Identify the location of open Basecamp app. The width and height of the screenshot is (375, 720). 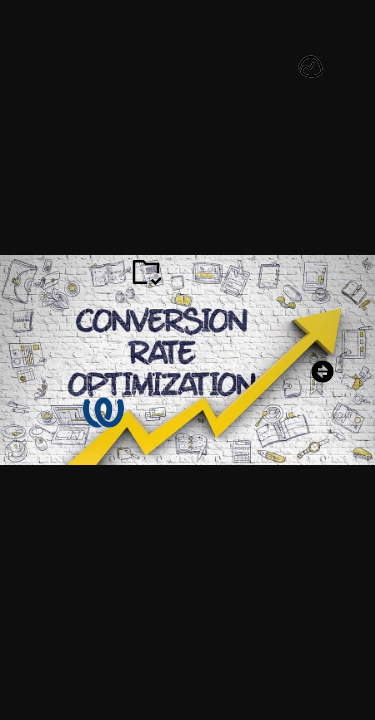
(310, 66).